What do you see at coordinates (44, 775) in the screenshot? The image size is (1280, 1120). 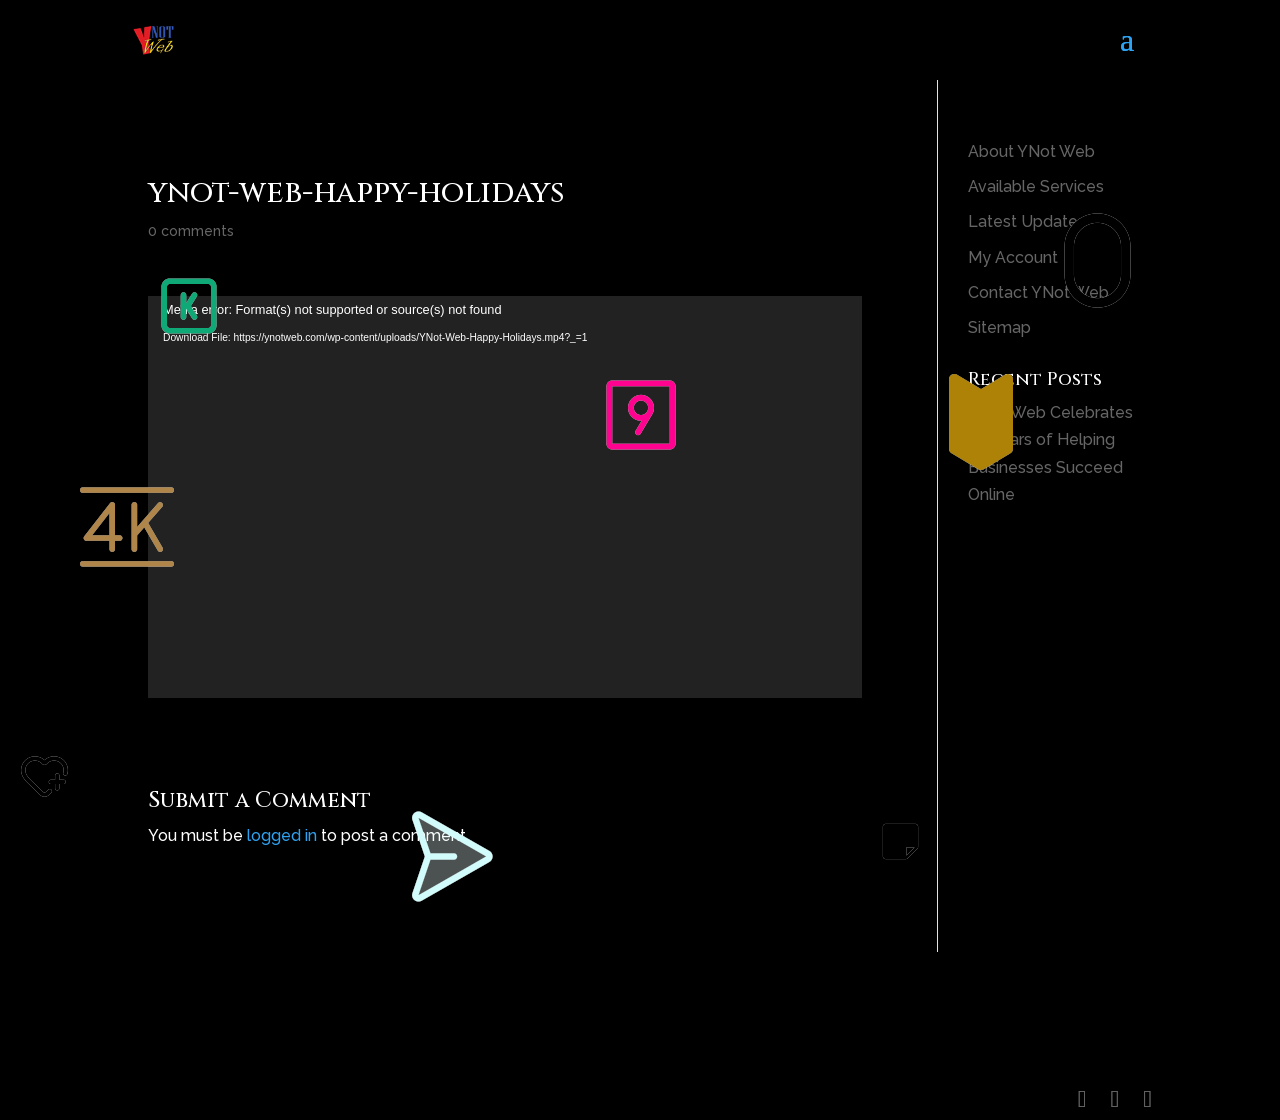 I see `add to favorites` at bounding box center [44, 775].